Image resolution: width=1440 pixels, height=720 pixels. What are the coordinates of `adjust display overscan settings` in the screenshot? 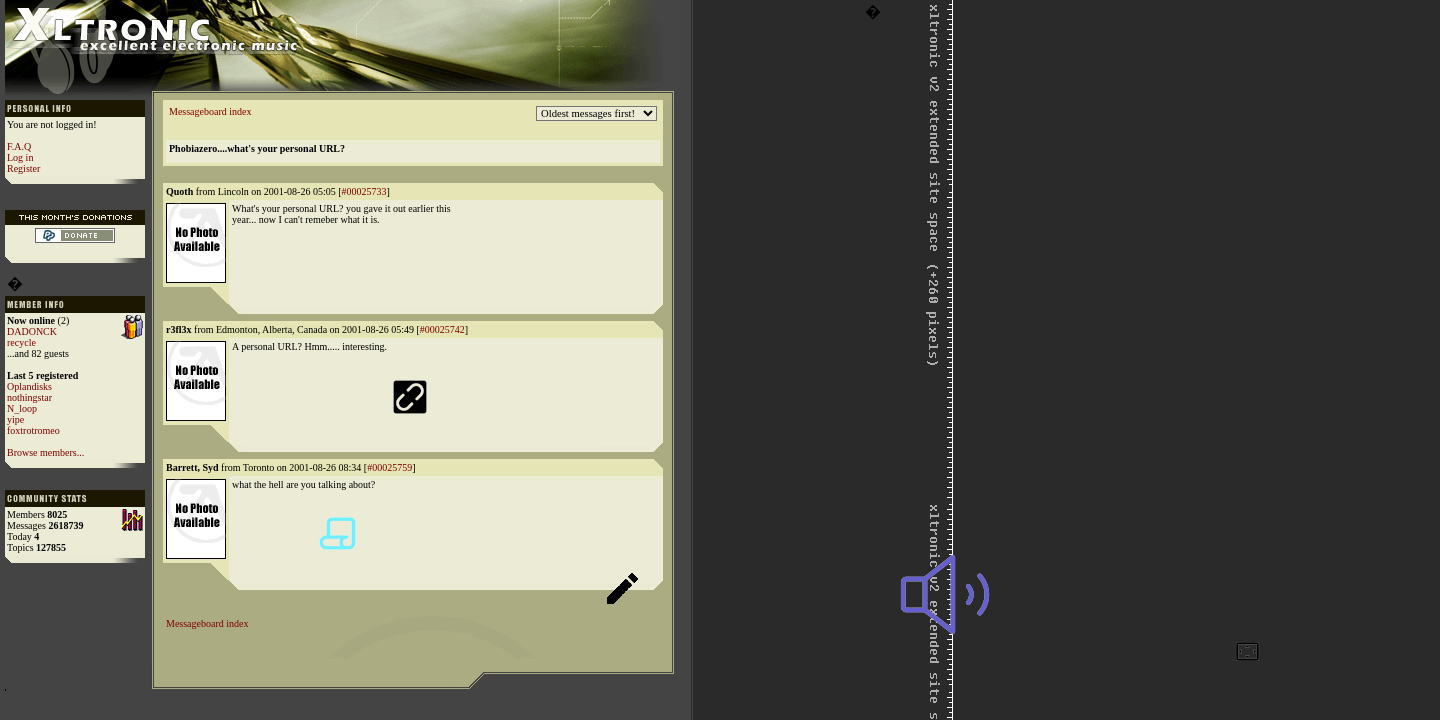 It's located at (1247, 651).